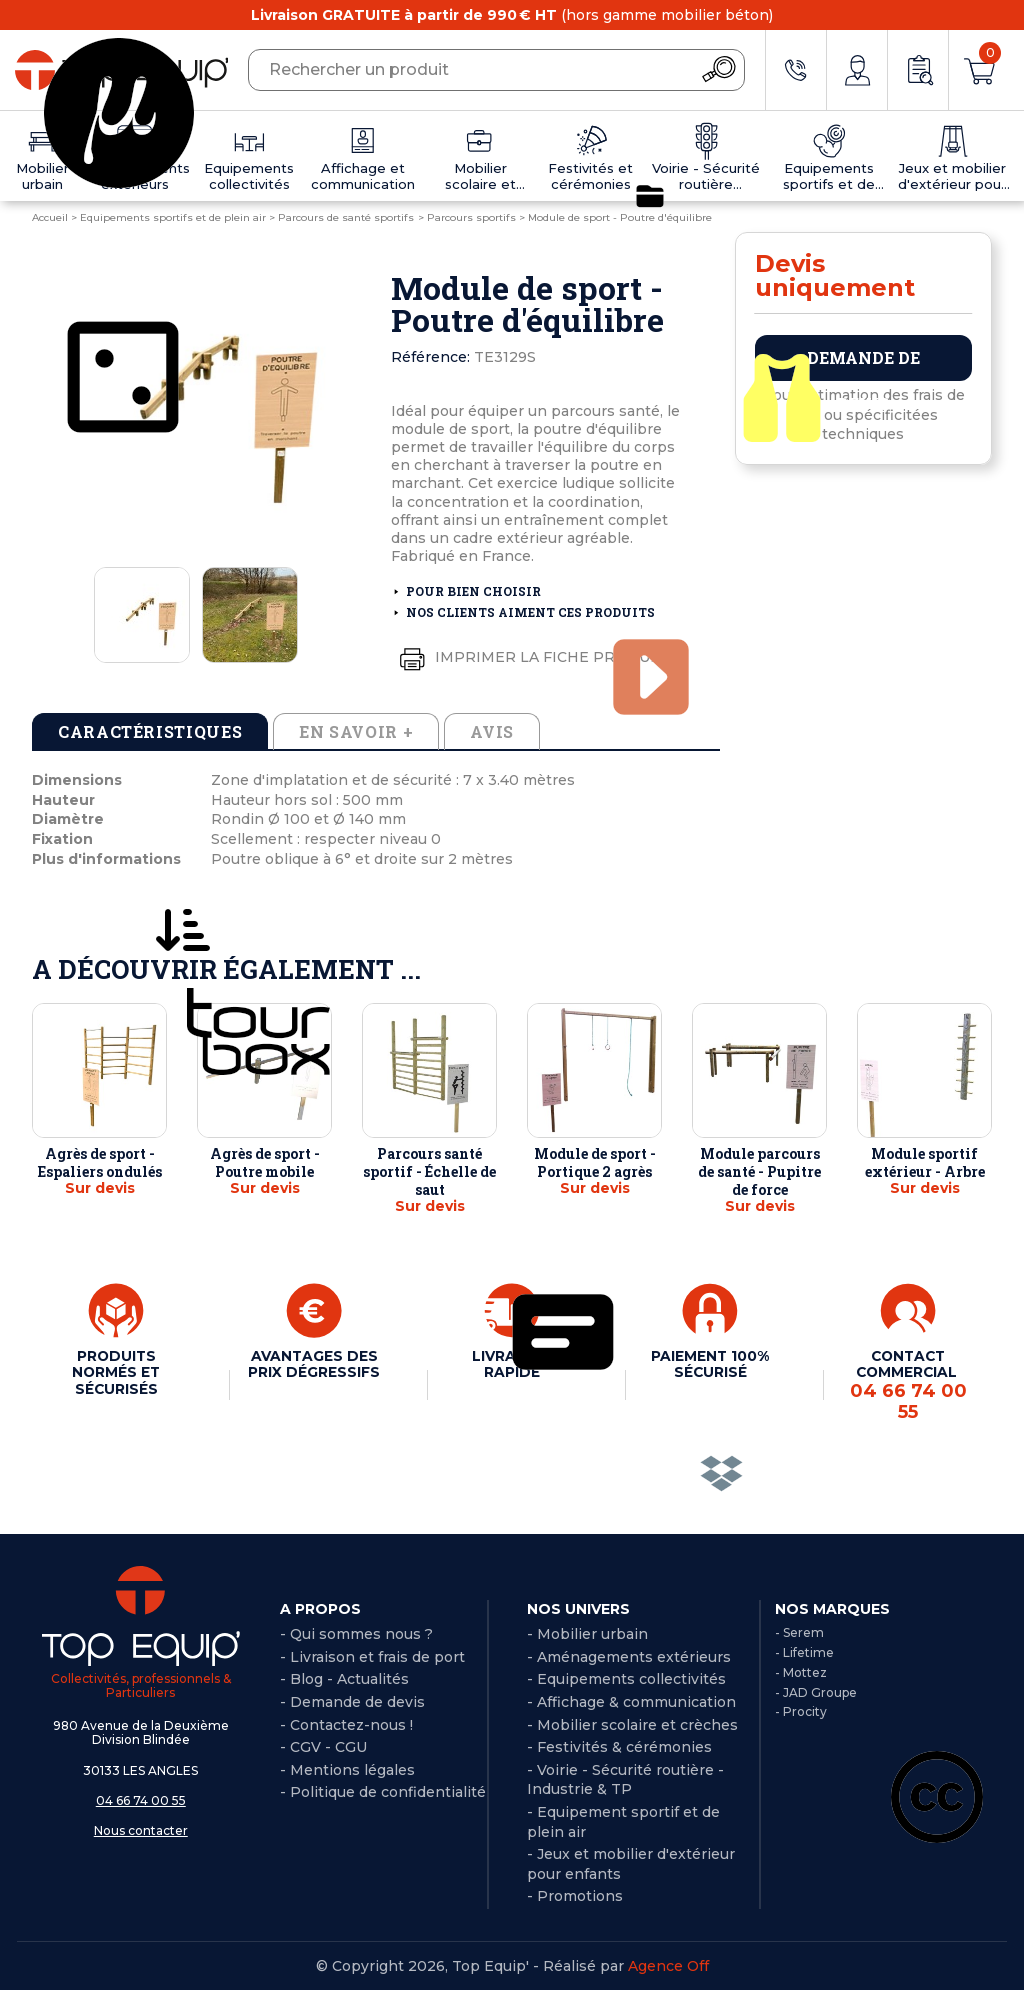  Describe the element at coordinates (119, 113) in the screenshot. I see `open microeditor application` at that location.